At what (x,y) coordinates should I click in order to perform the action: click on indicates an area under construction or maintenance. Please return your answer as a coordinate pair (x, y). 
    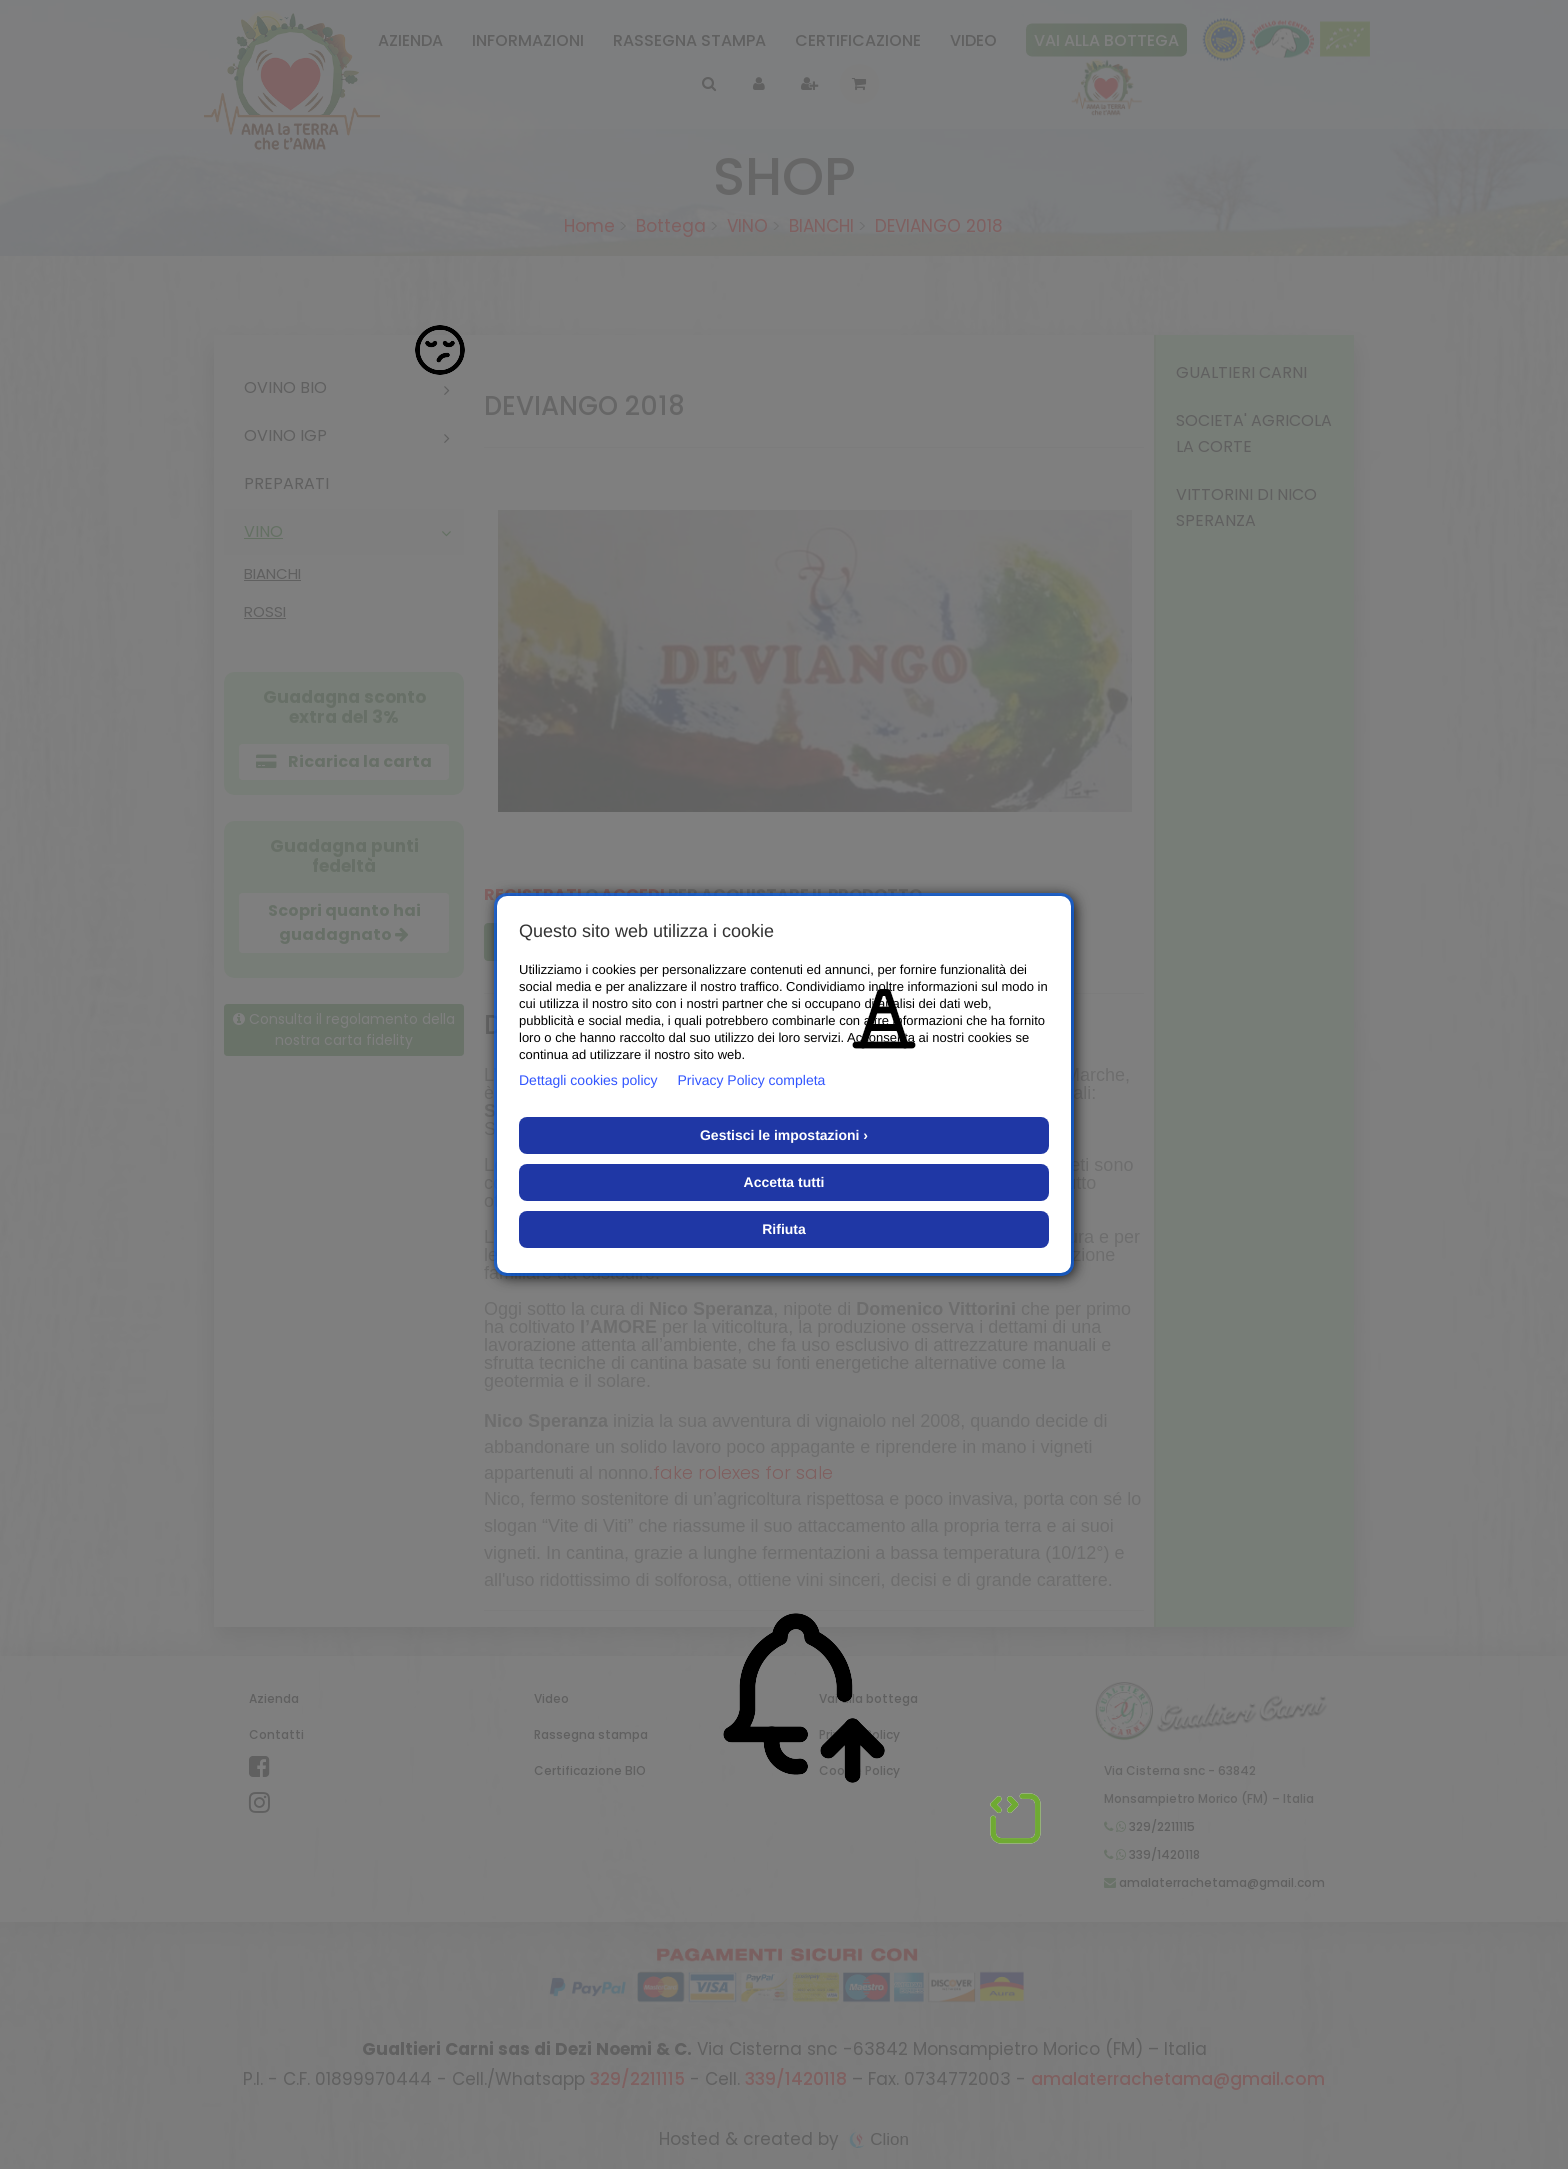
    Looking at the image, I should click on (884, 1017).